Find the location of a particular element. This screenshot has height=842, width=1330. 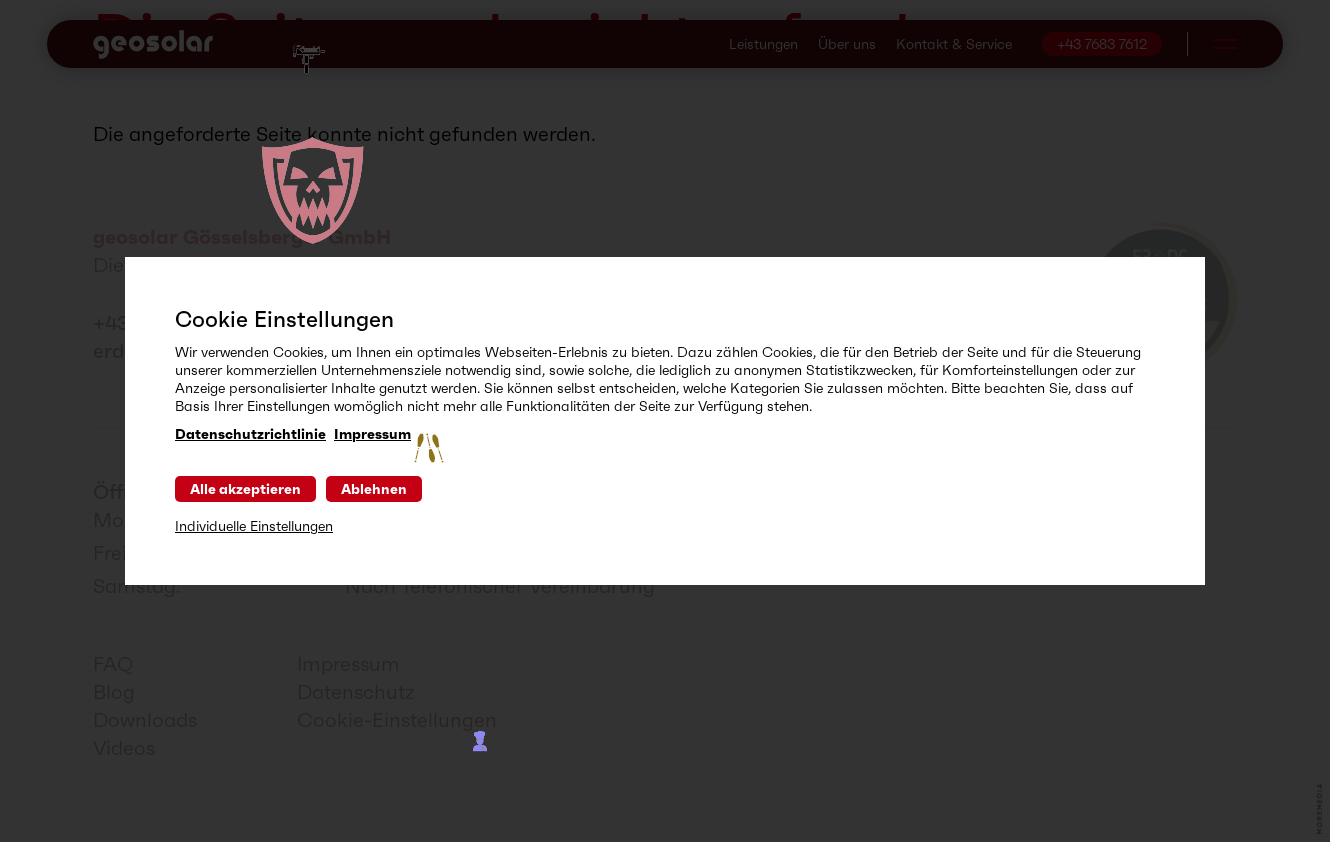

select submachine gun weapon in game is located at coordinates (309, 59).